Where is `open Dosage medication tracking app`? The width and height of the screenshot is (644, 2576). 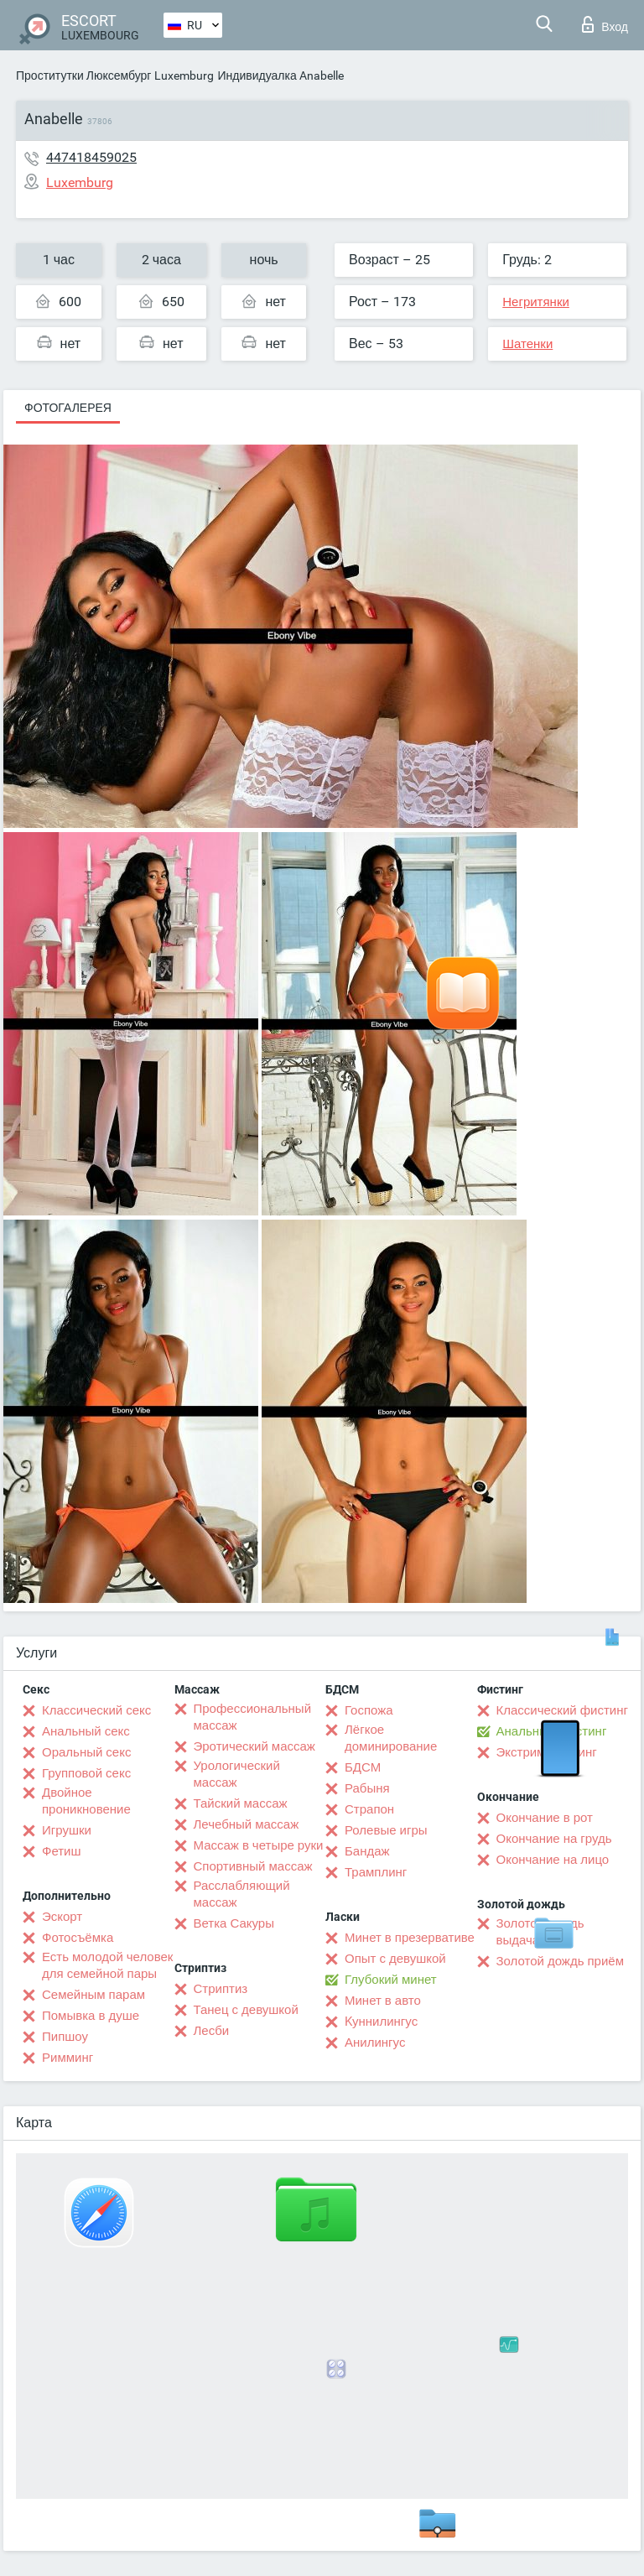 open Dosage medication tracking app is located at coordinates (336, 2369).